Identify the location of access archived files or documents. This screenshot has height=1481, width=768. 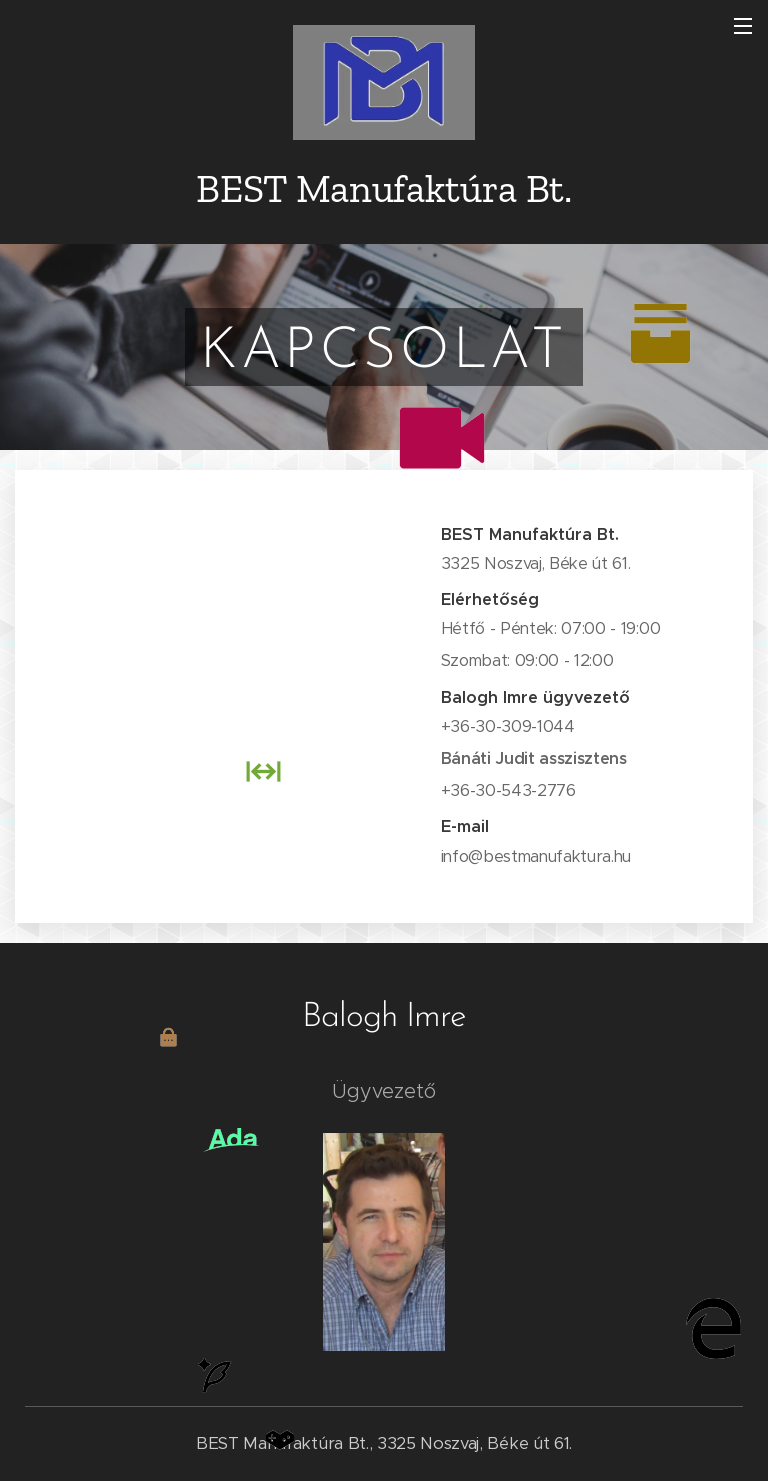
(660, 333).